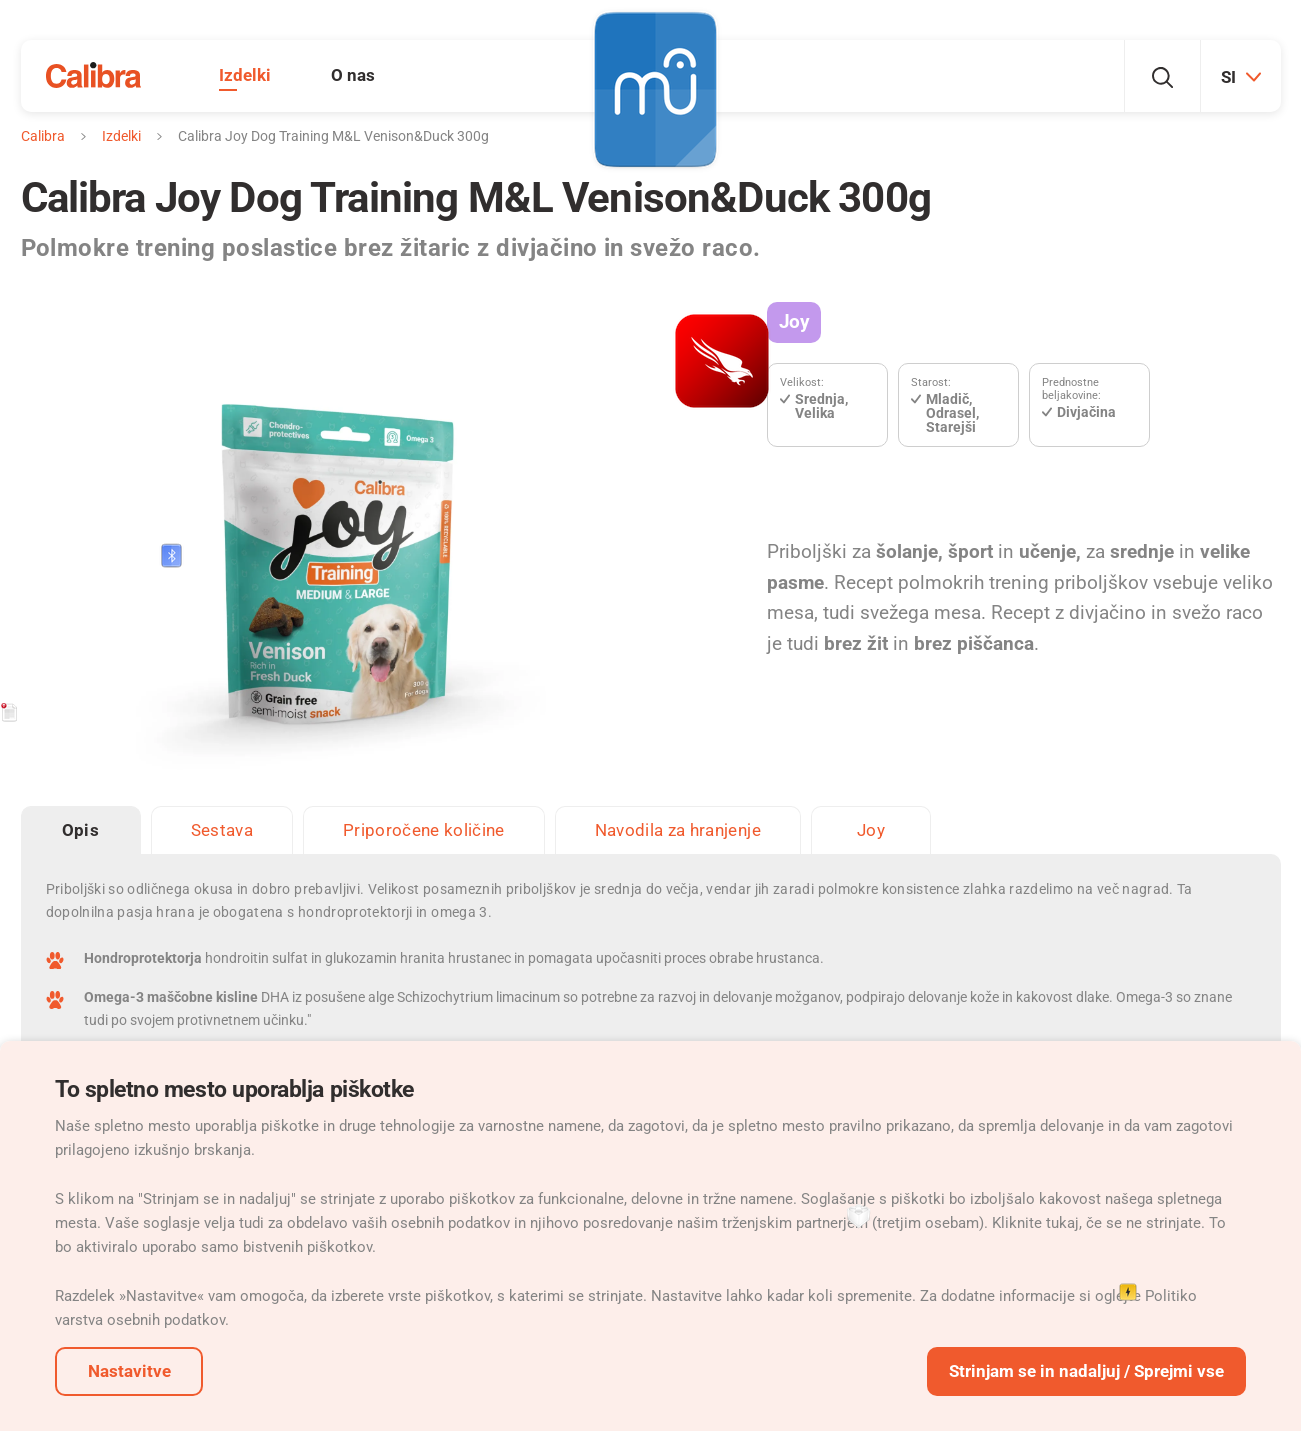  Describe the element at coordinates (171, 555) in the screenshot. I see `access bluetooth settings` at that location.